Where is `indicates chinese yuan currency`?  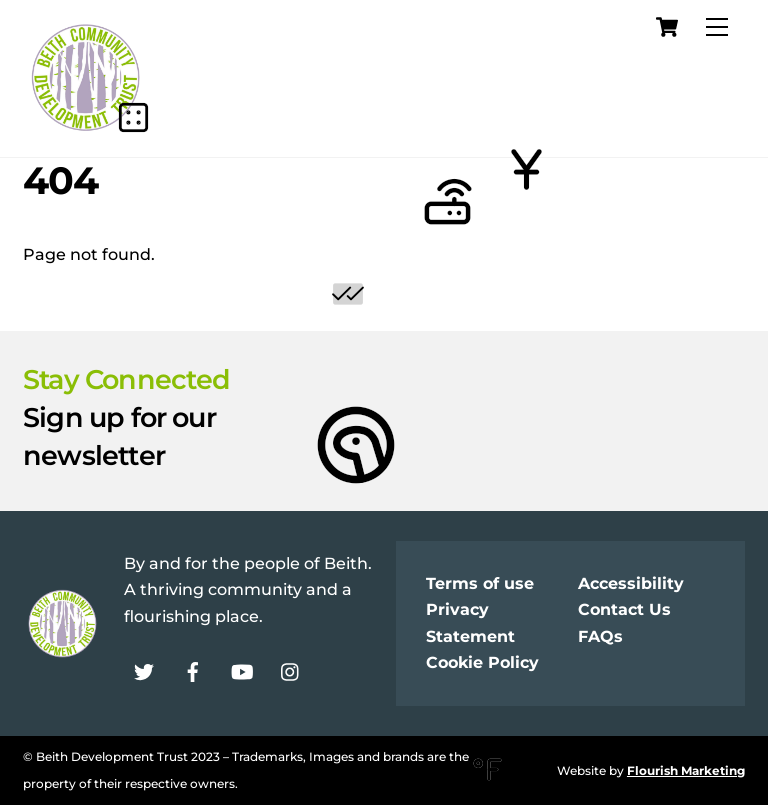 indicates chinese yuan currency is located at coordinates (526, 169).